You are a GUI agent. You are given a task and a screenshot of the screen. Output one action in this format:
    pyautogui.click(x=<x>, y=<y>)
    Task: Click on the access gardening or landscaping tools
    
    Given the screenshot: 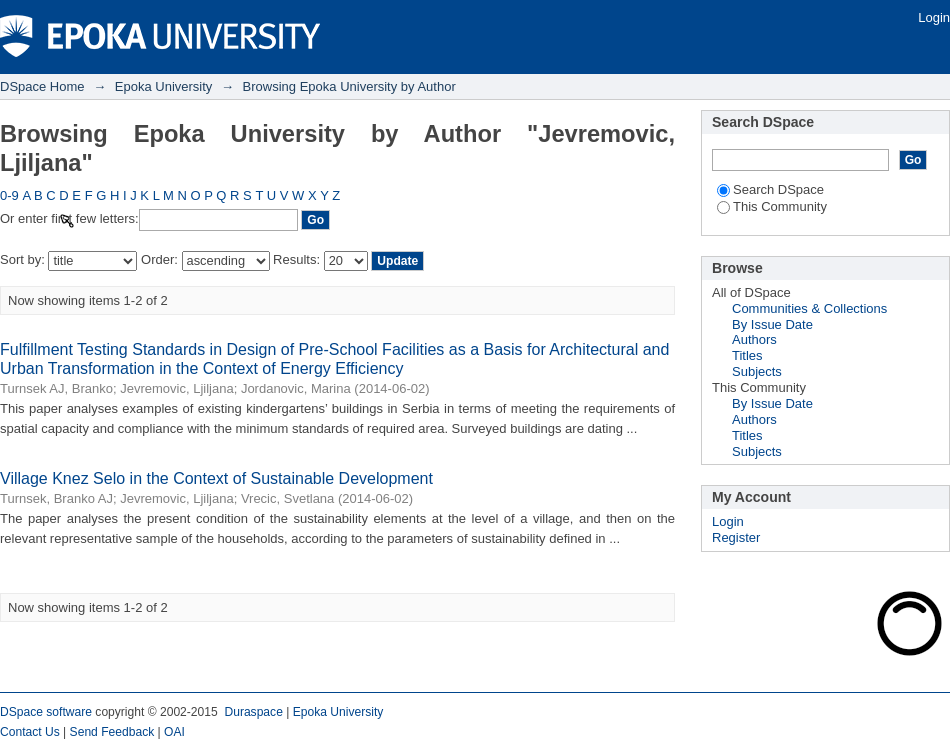 What is the action you would take?
    pyautogui.click(x=67, y=221)
    